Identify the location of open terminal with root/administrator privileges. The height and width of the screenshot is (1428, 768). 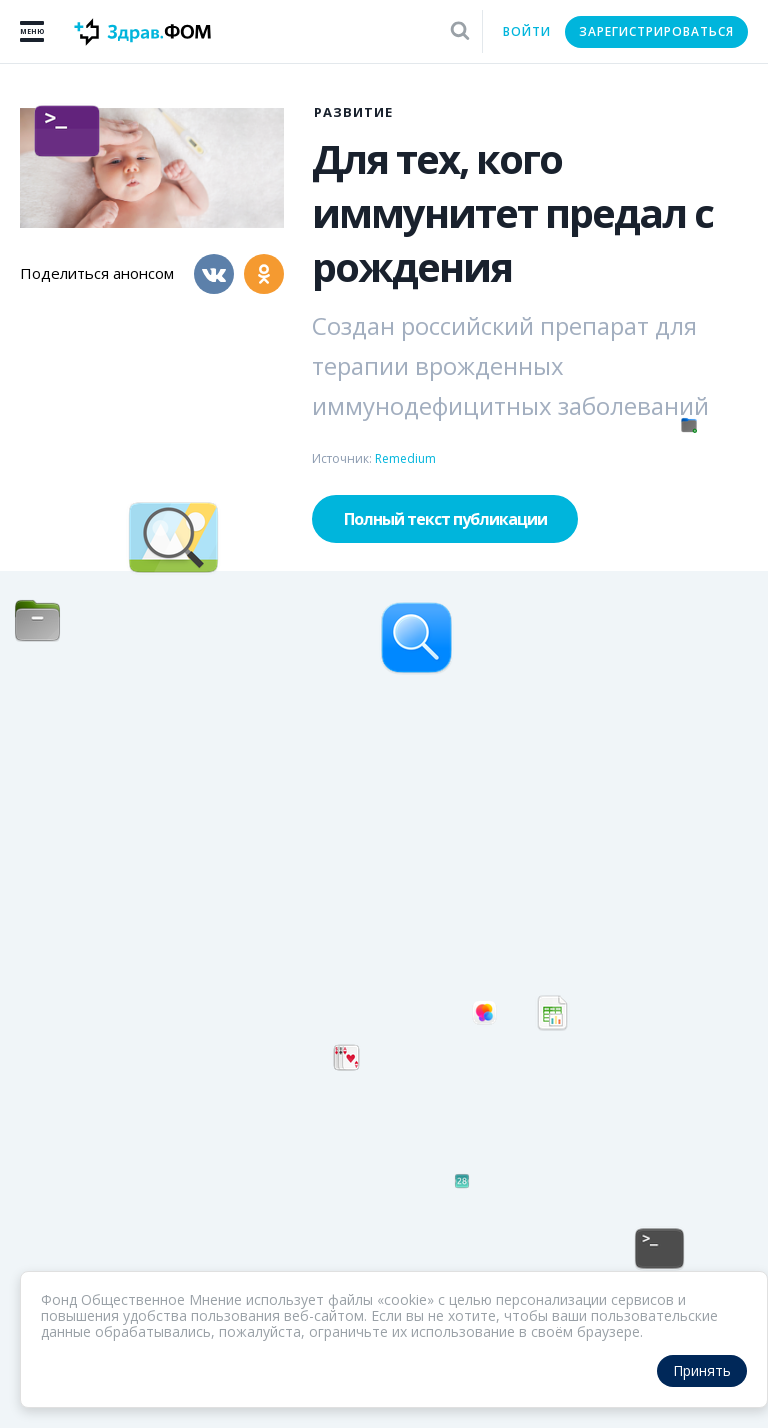
(67, 131).